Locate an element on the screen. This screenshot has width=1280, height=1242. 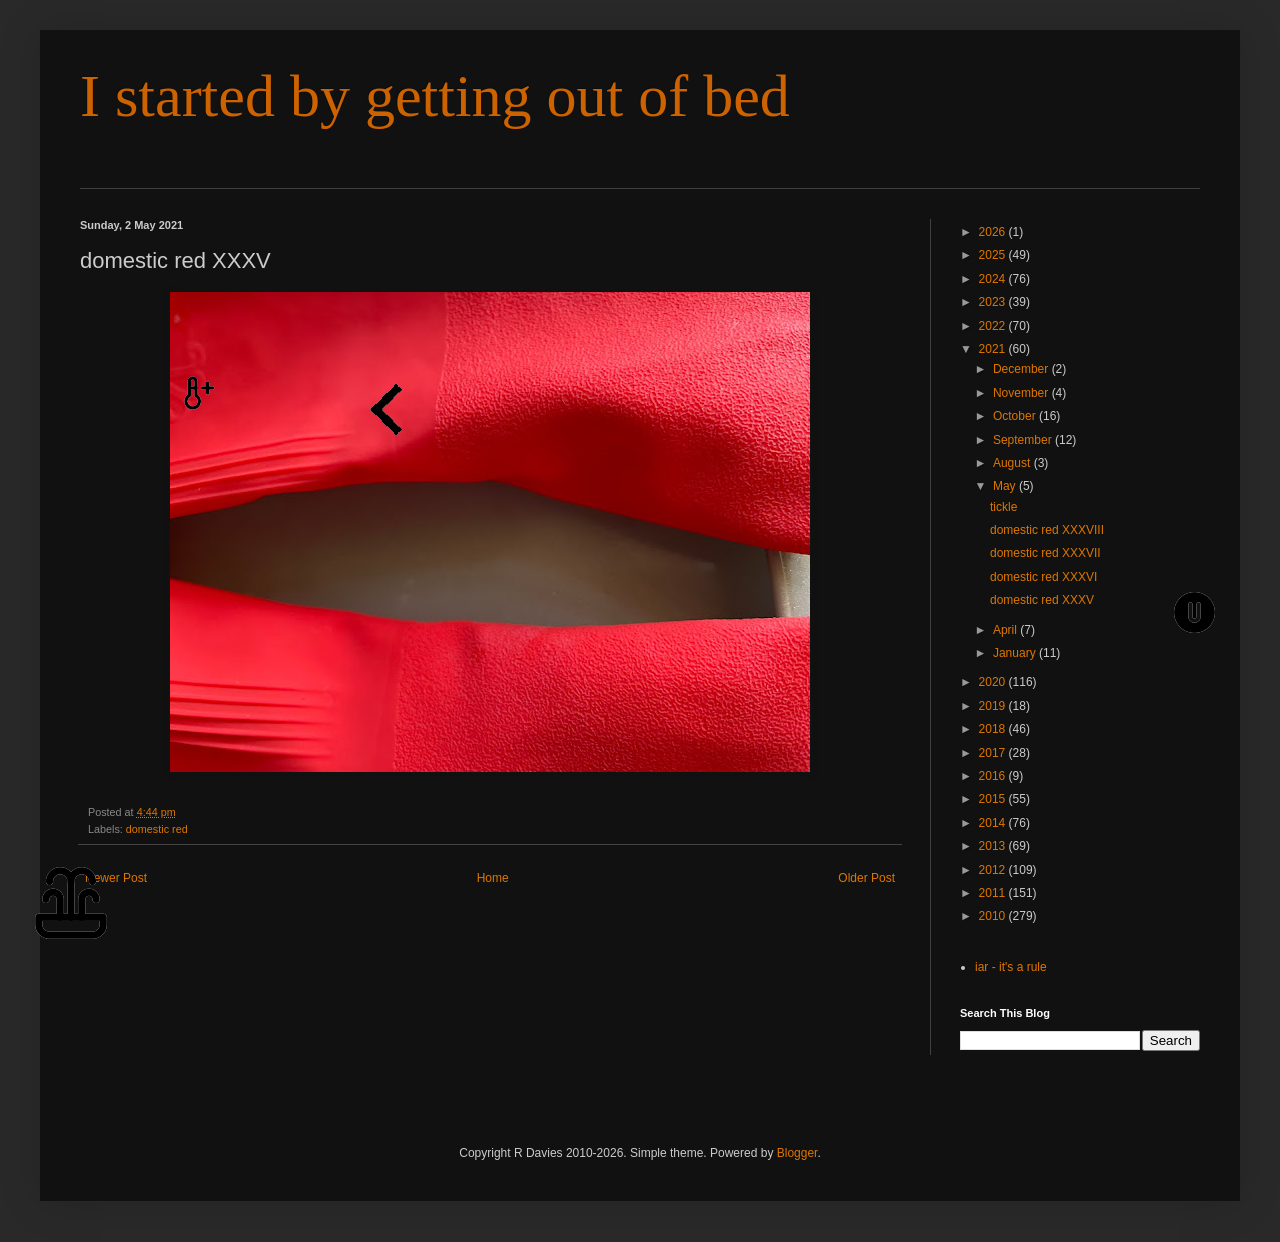
increase temperature setting is located at coordinates (196, 393).